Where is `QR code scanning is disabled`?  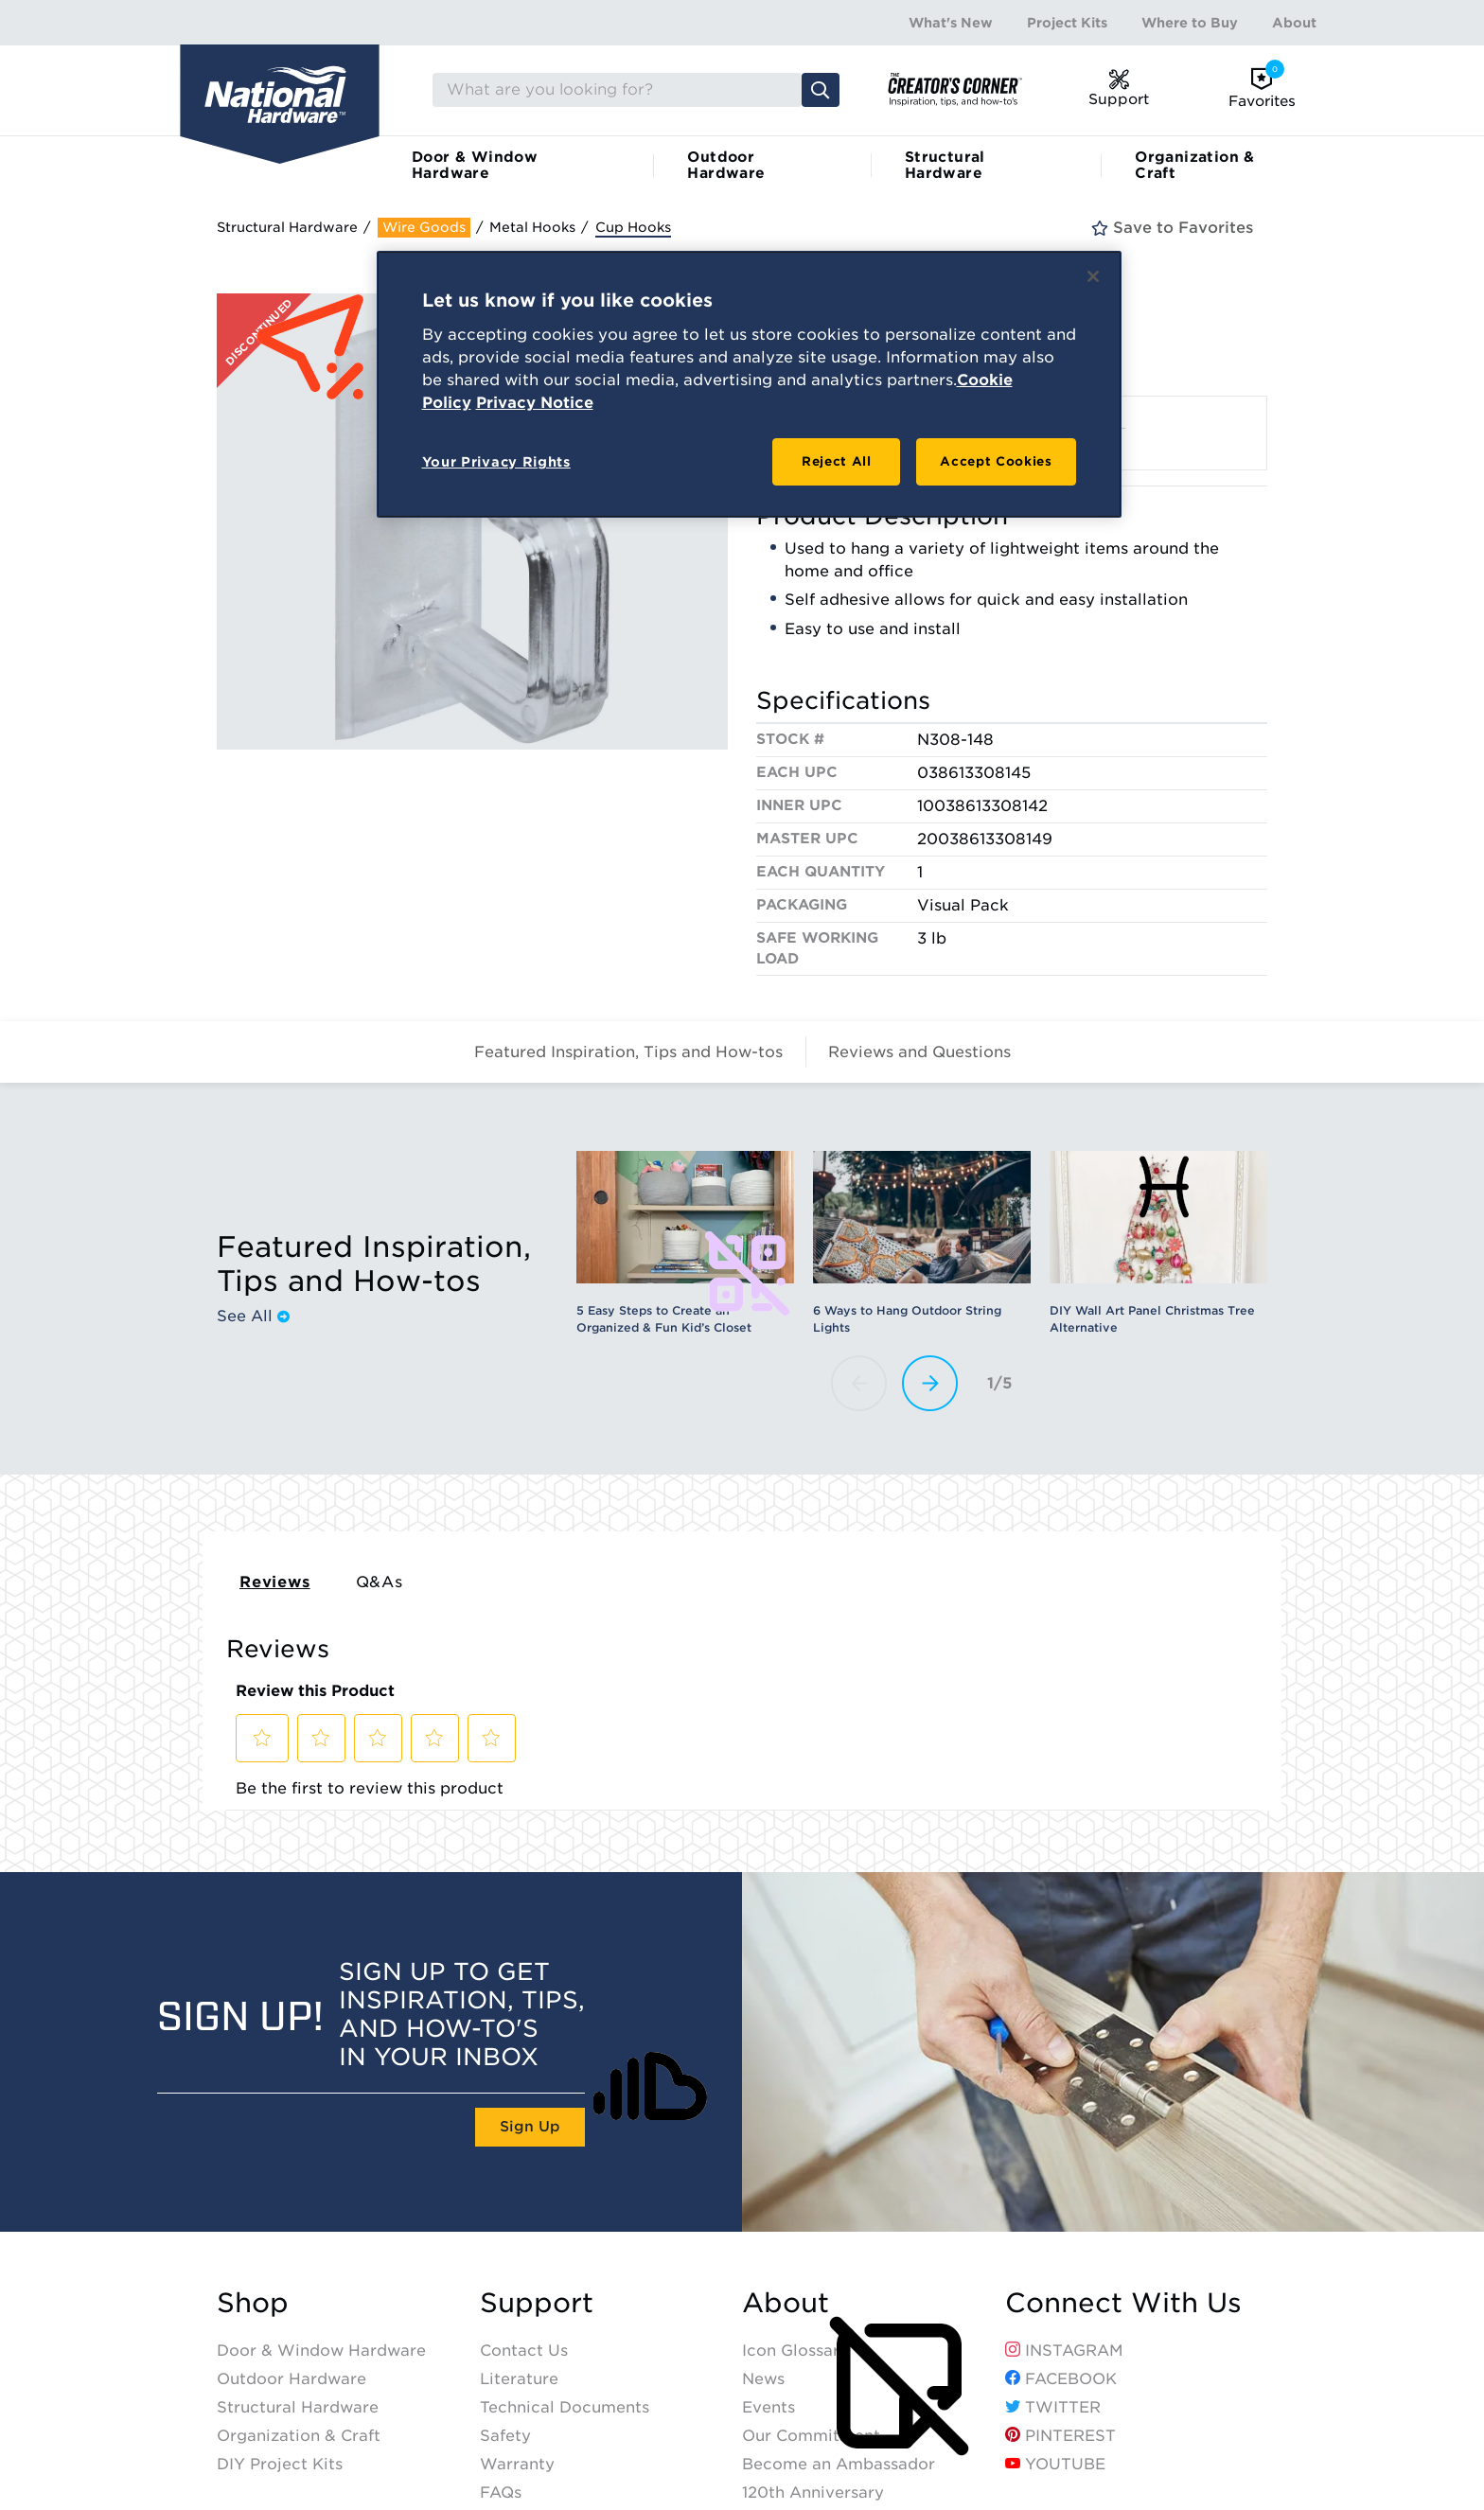 QR code scanning is disabled is located at coordinates (747, 1273).